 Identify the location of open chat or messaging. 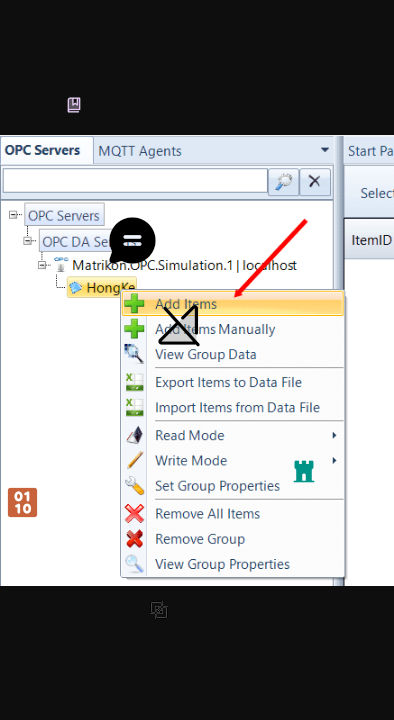
(132, 240).